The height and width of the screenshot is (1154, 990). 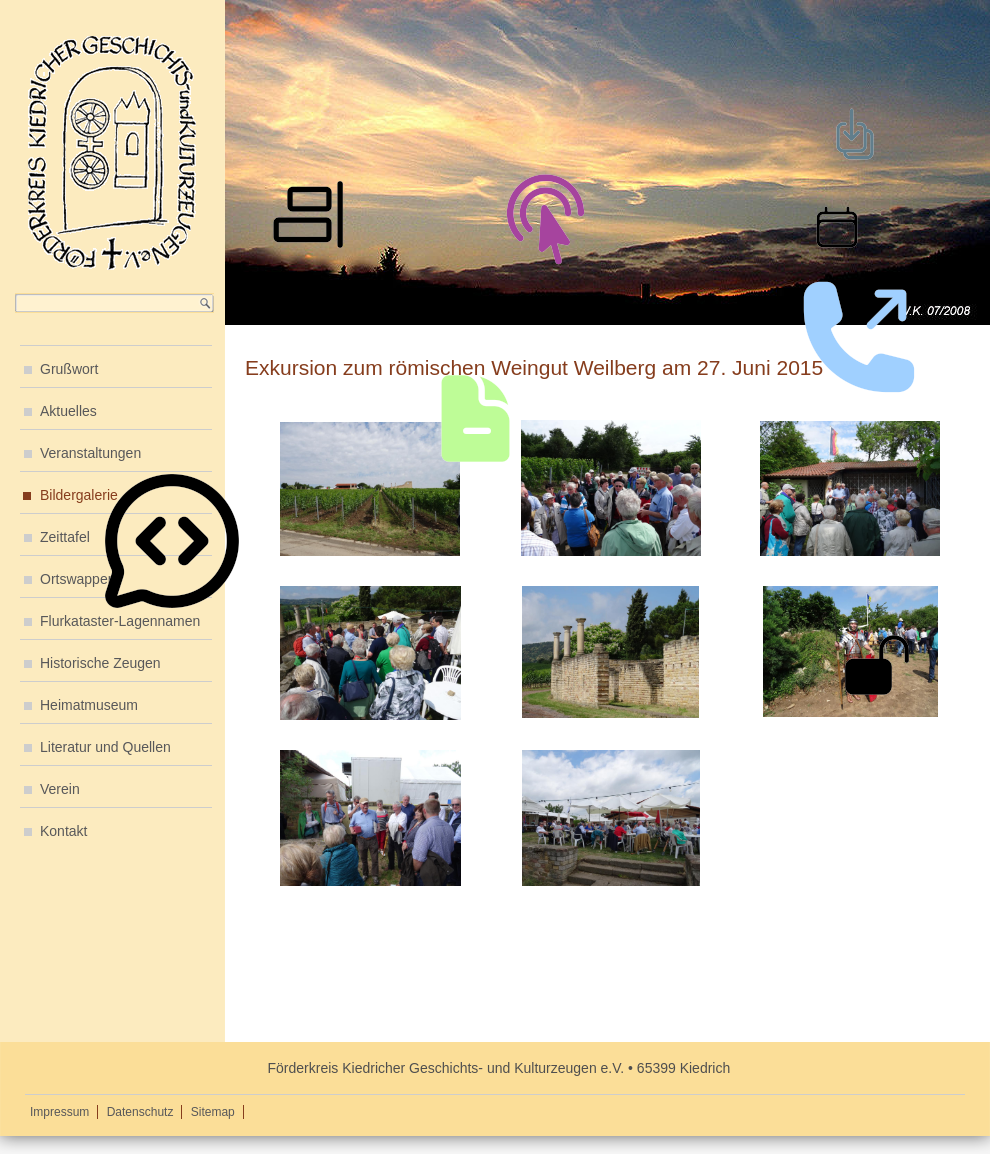 What do you see at coordinates (475, 418) in the screenshot?
I see `remove content from a document` at bounding box center [475, 418].